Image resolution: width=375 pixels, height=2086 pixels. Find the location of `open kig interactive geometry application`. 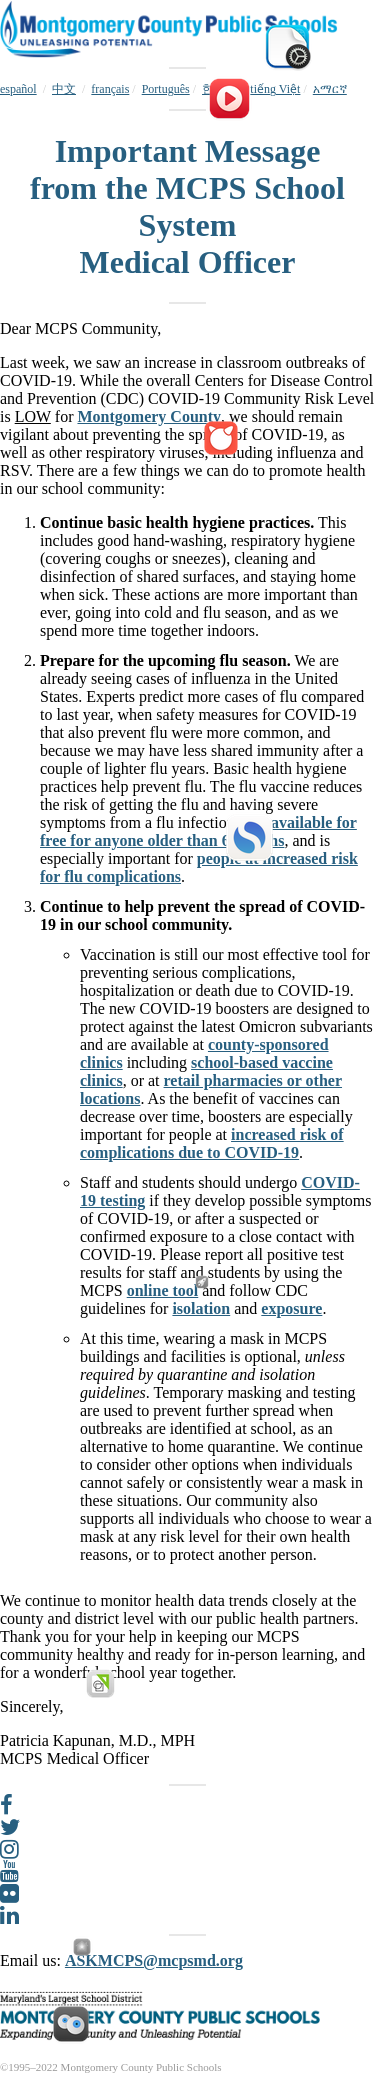

open kig interactive geometry application is located at coordinates (100, 1683).